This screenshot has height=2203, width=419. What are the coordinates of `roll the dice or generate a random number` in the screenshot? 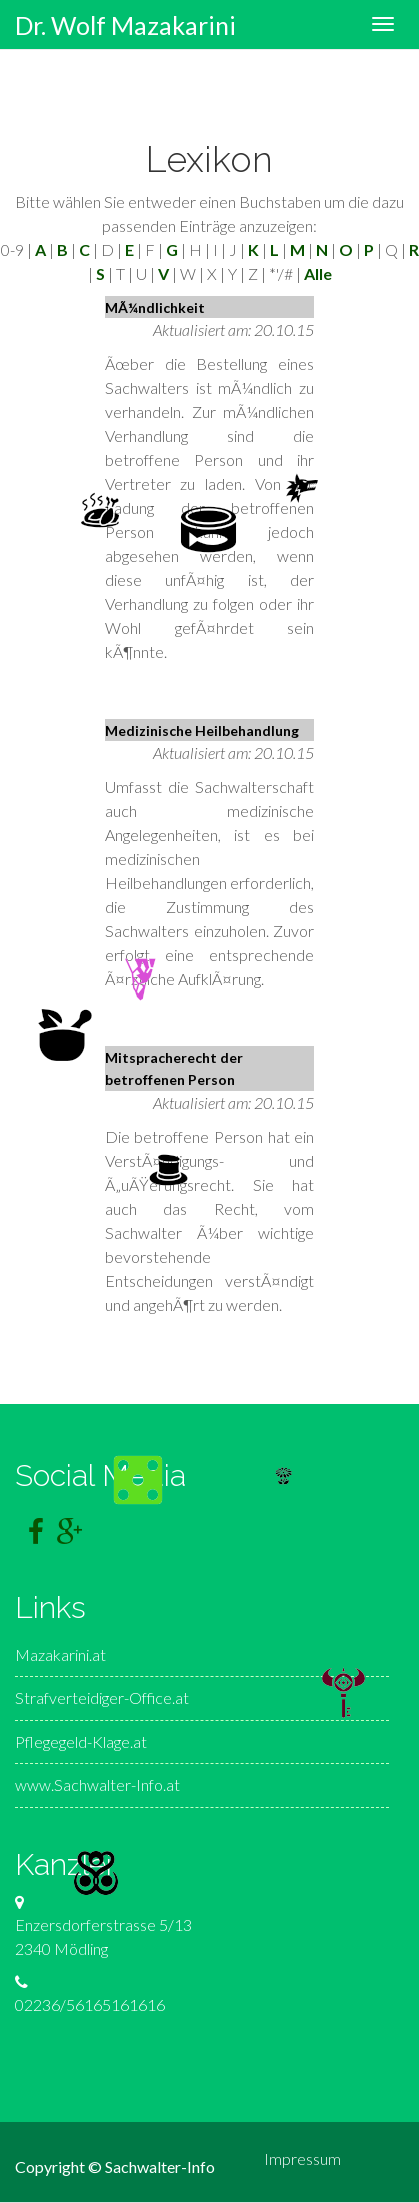 It's located at (138, 1480).